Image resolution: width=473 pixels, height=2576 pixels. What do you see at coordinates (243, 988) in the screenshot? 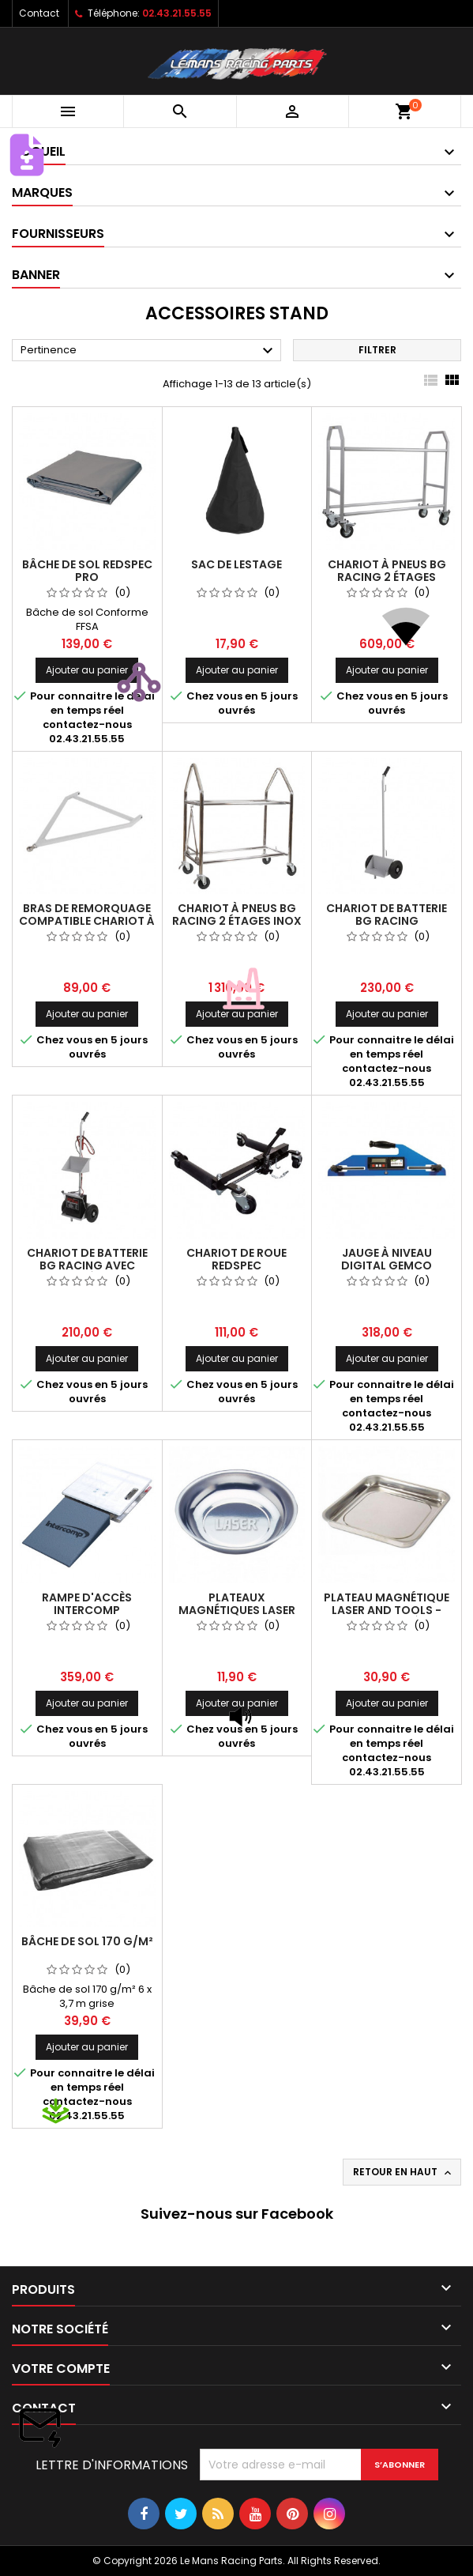
I see `access factory or manufacturing settings` at bounding box center [243, 988].